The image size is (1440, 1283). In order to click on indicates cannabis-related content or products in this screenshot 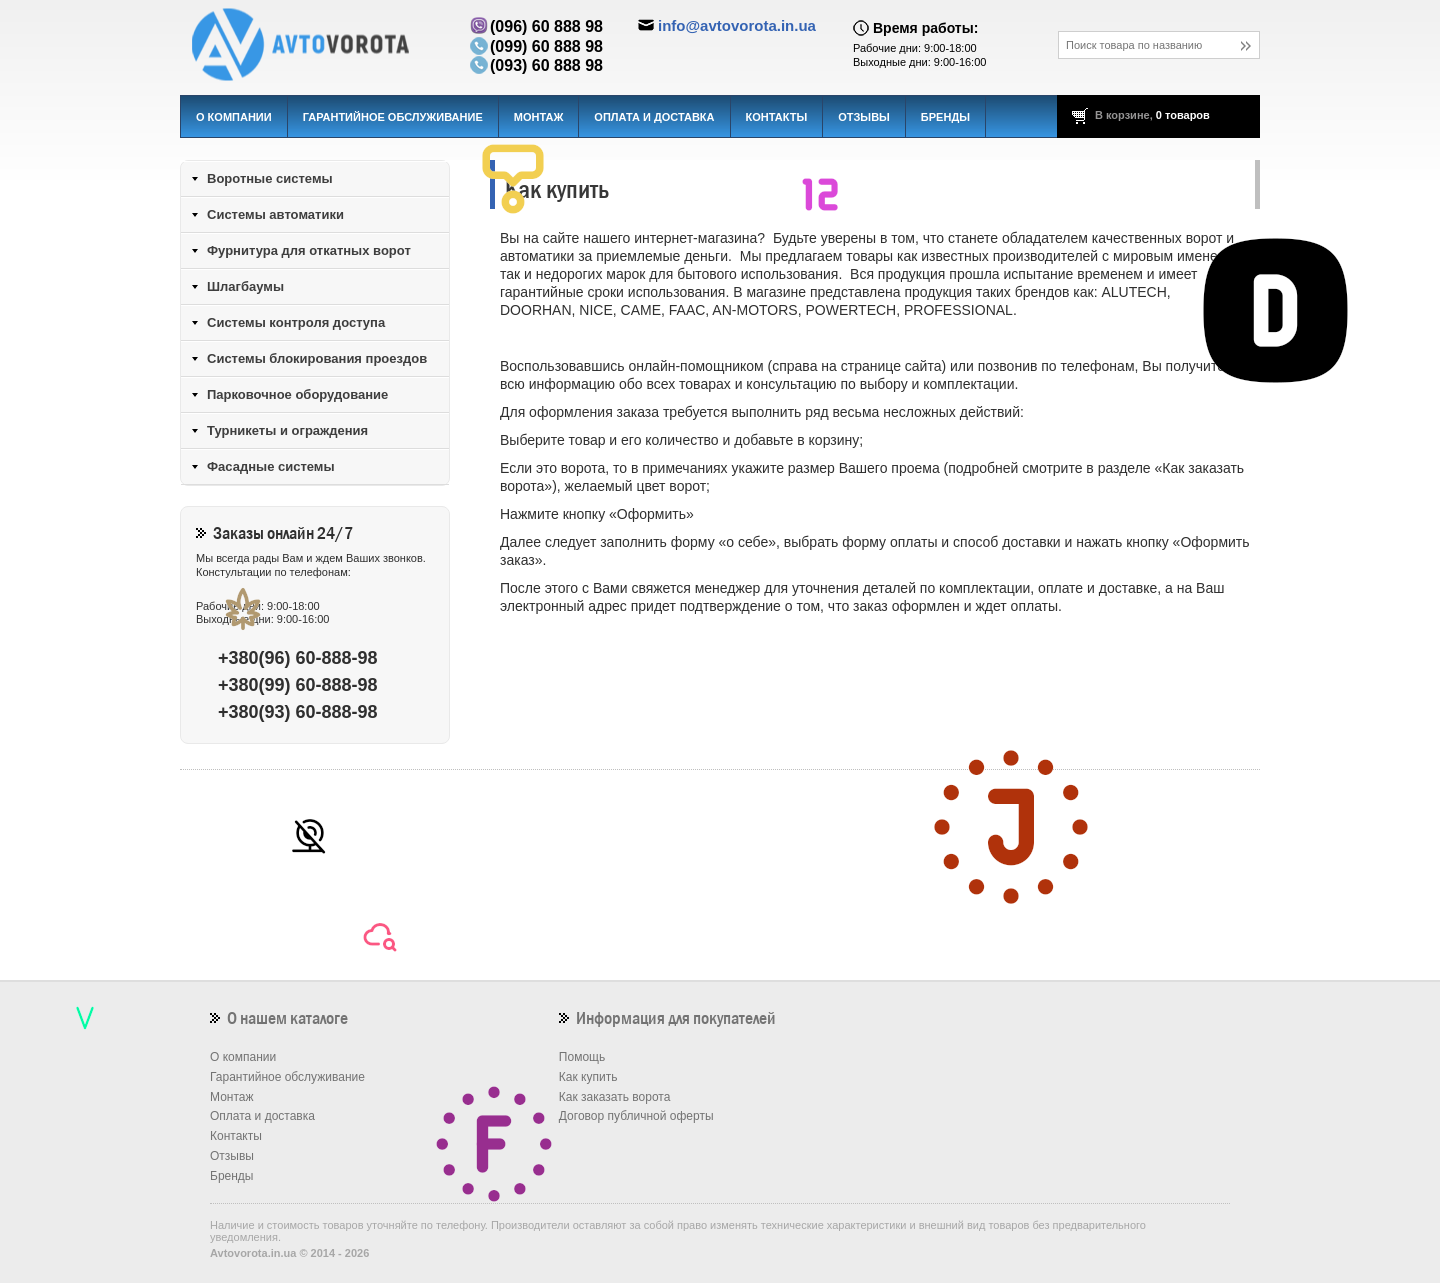, I will do `click(243, 609)`.